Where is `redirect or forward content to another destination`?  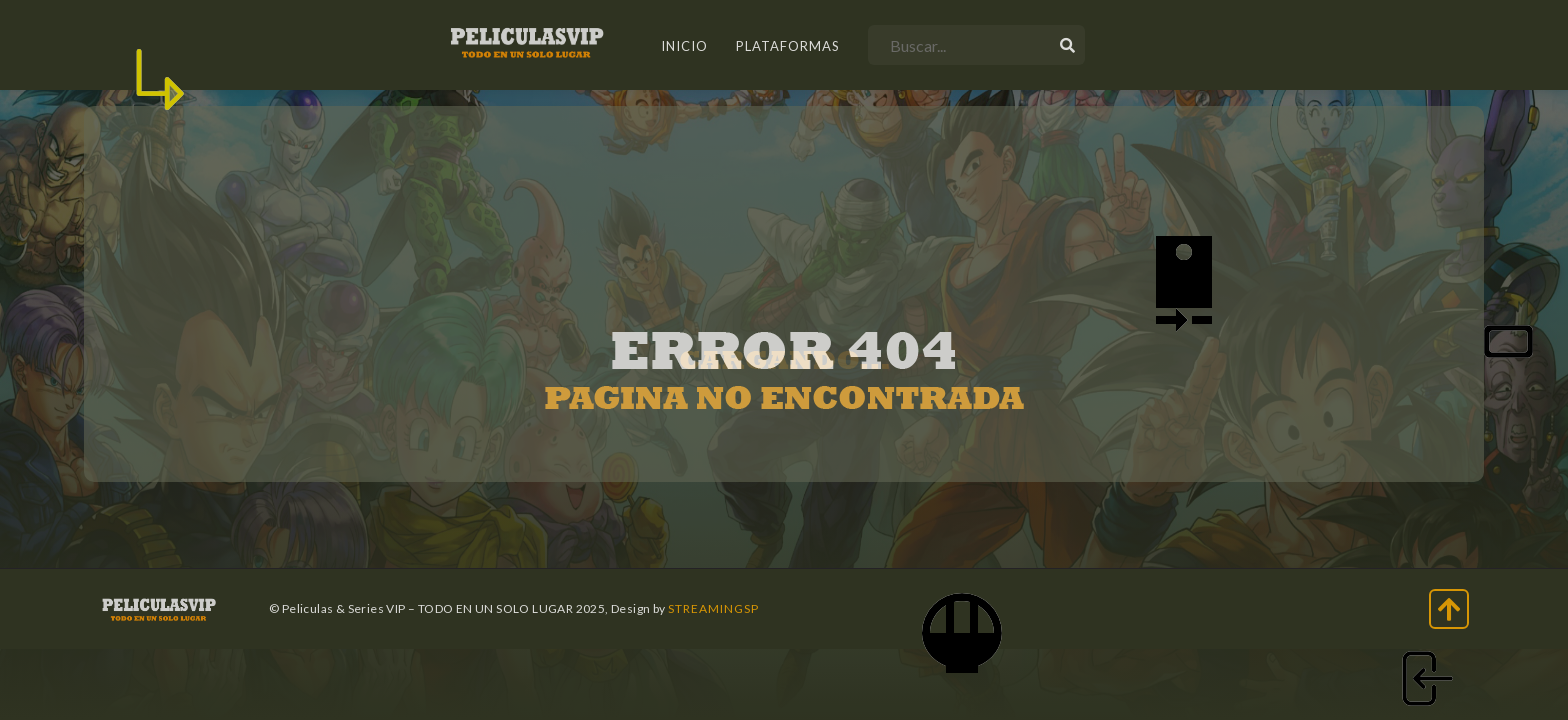 redirect or forward content to another destination is located at coordinates (155, 79).